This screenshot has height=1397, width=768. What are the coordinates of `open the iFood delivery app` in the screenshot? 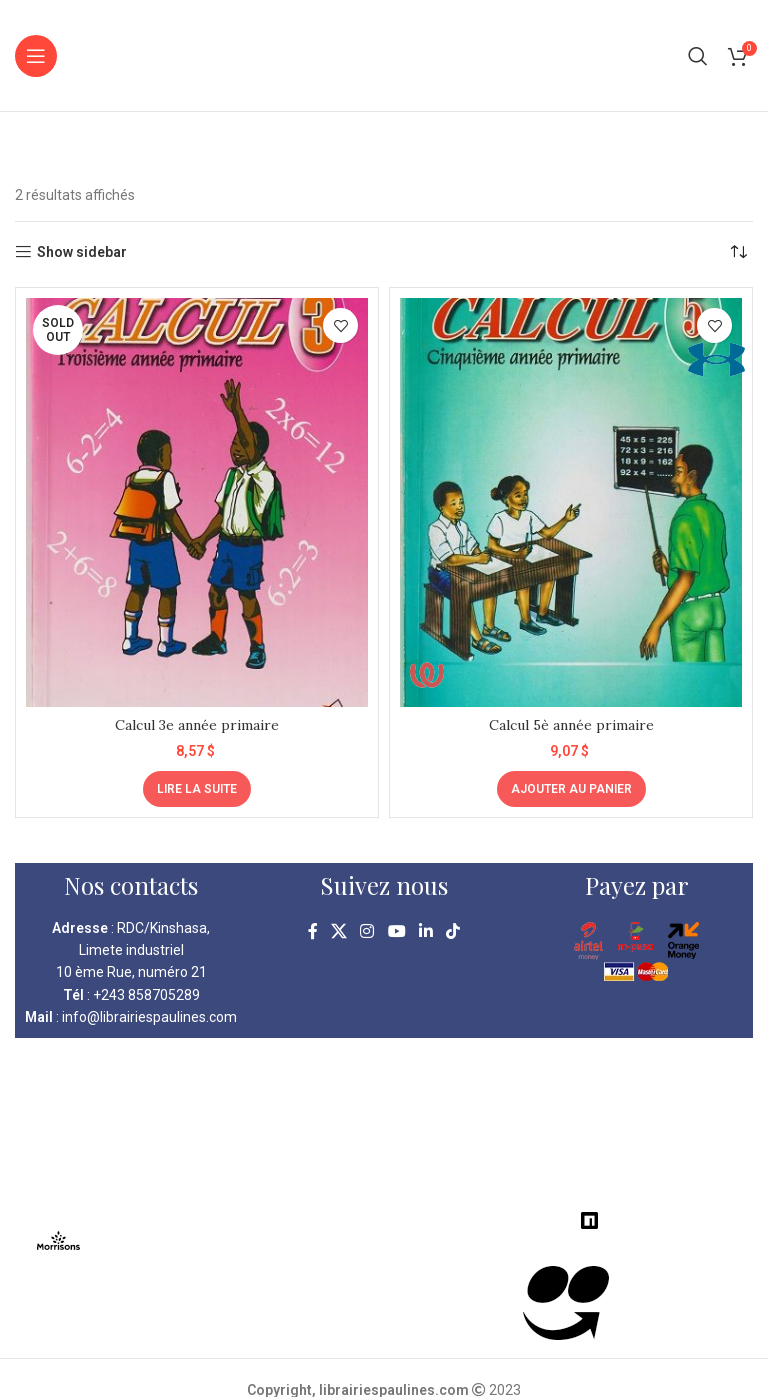 It's located at (566, 1303).